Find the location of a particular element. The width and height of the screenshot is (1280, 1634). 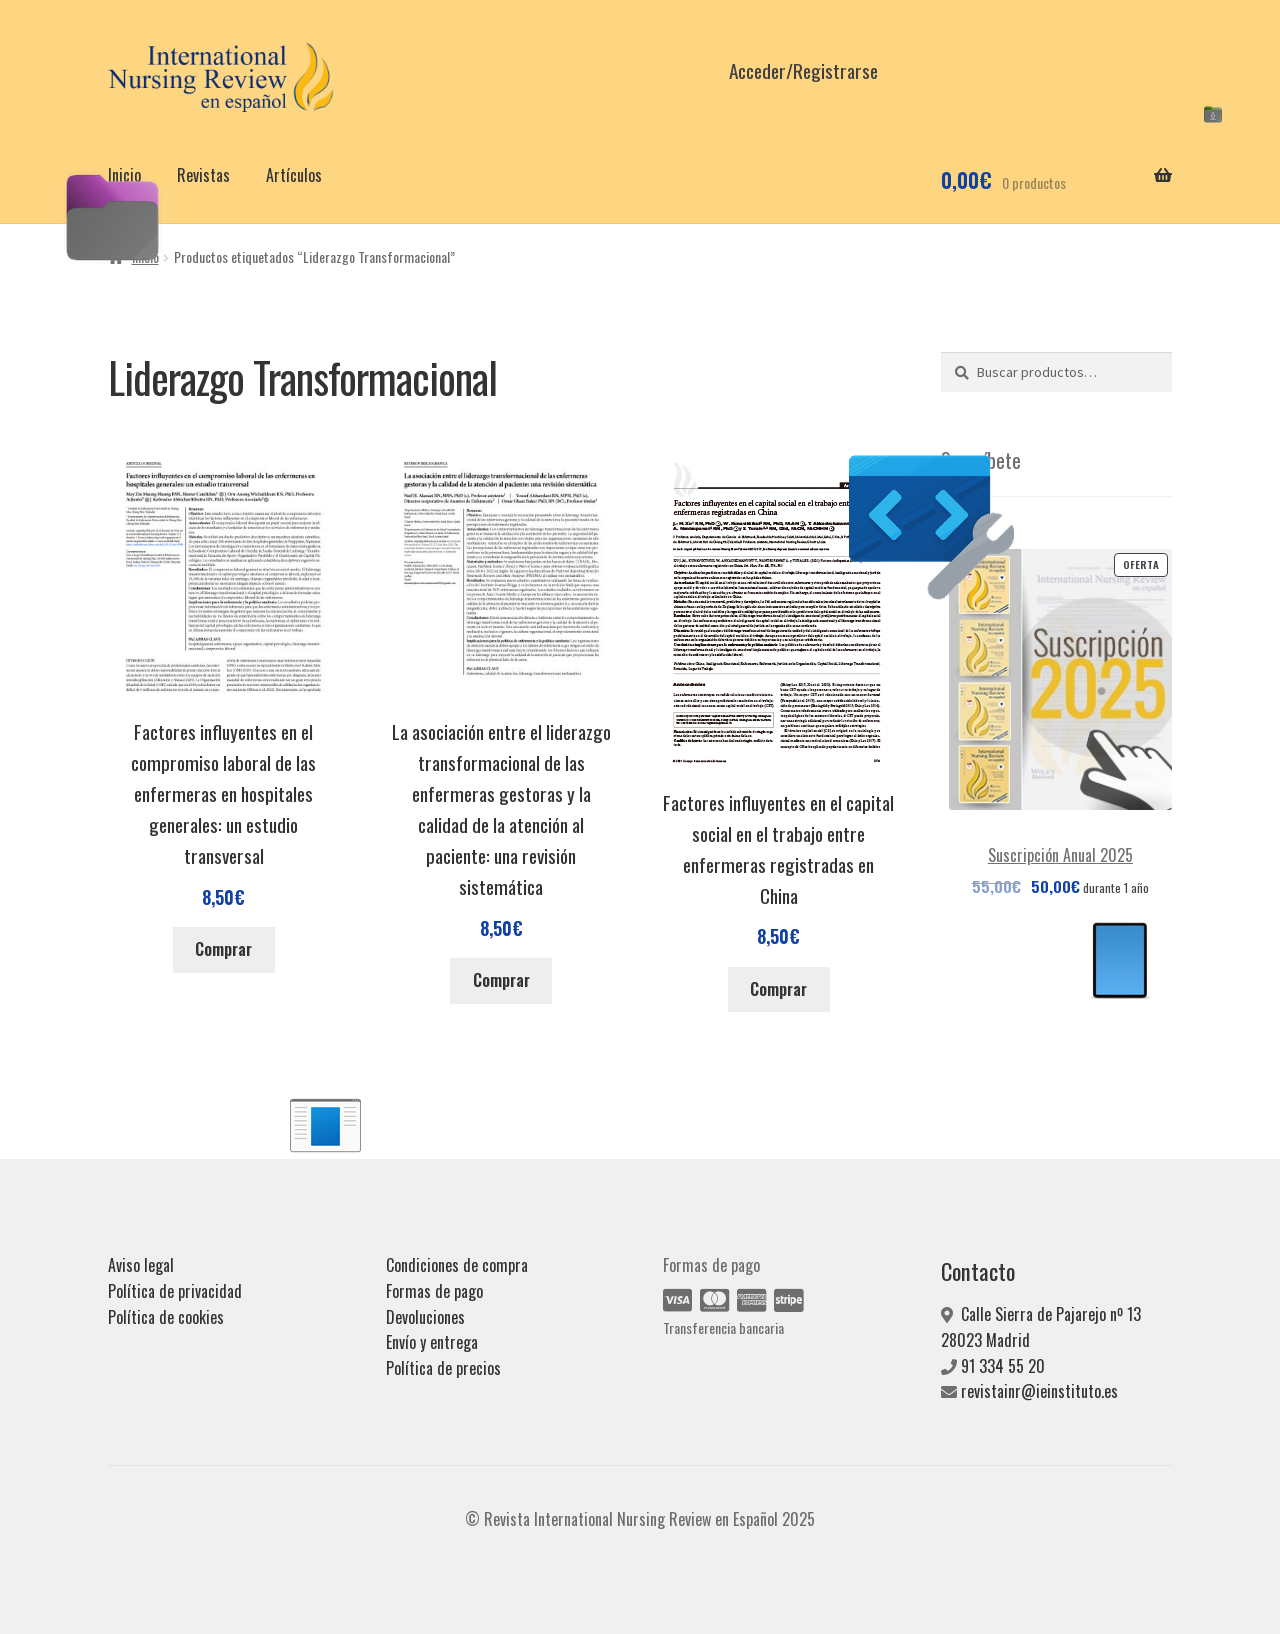

open a program or application window is located at coordinates (325, 1125).